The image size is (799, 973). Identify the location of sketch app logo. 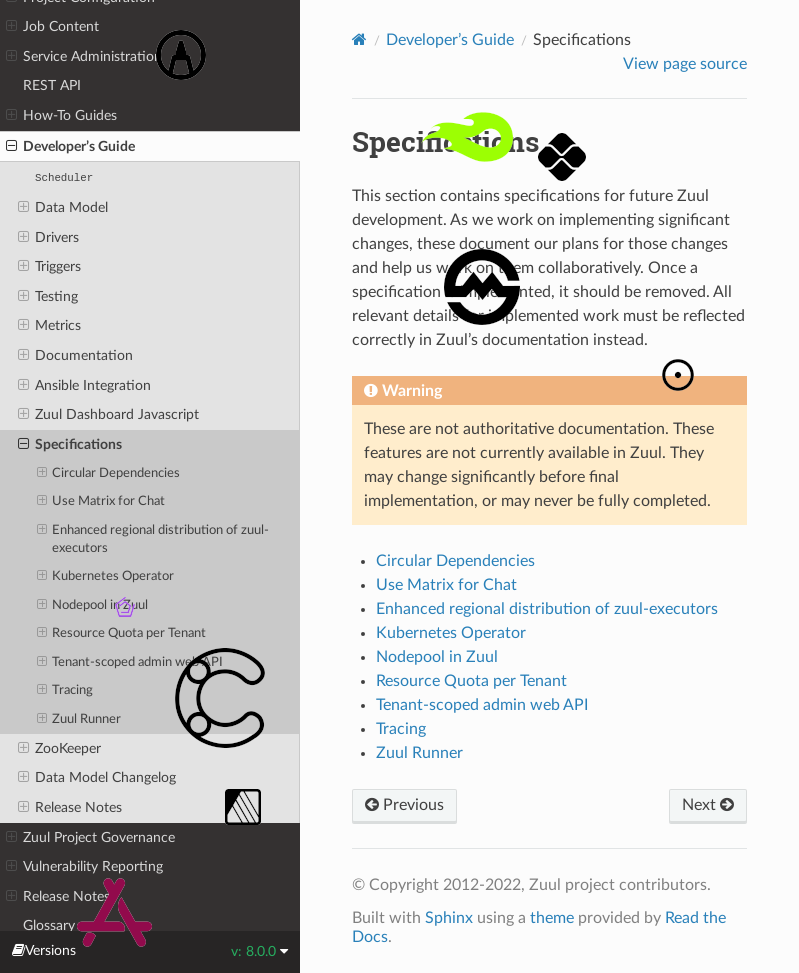
(181, 55).